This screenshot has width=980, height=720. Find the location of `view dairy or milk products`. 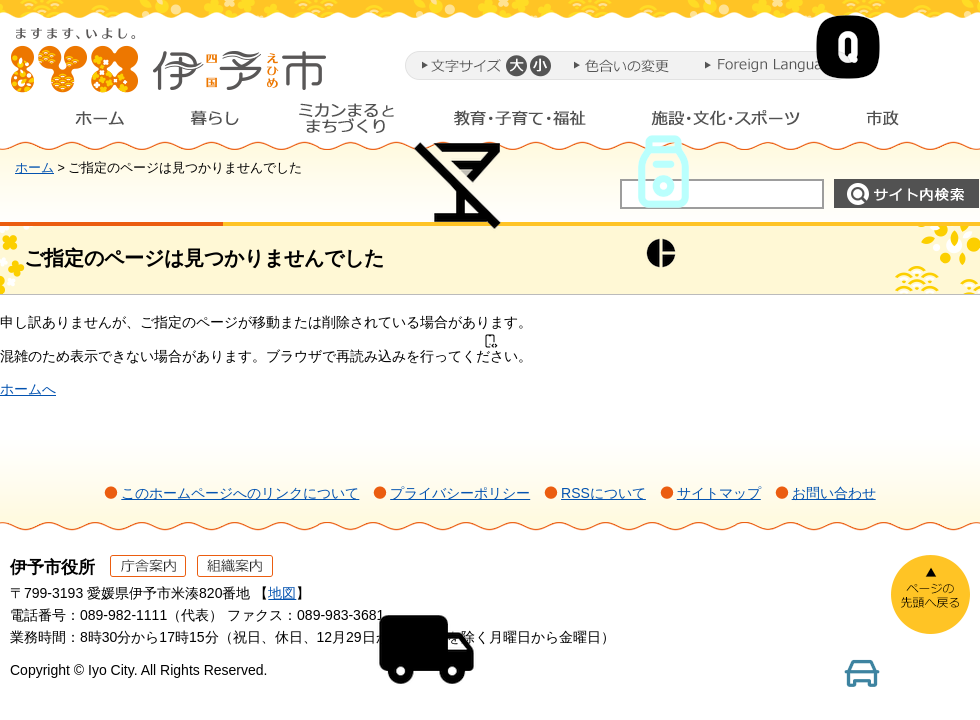

view dairy or milk products is located at coordinates (663, 171).